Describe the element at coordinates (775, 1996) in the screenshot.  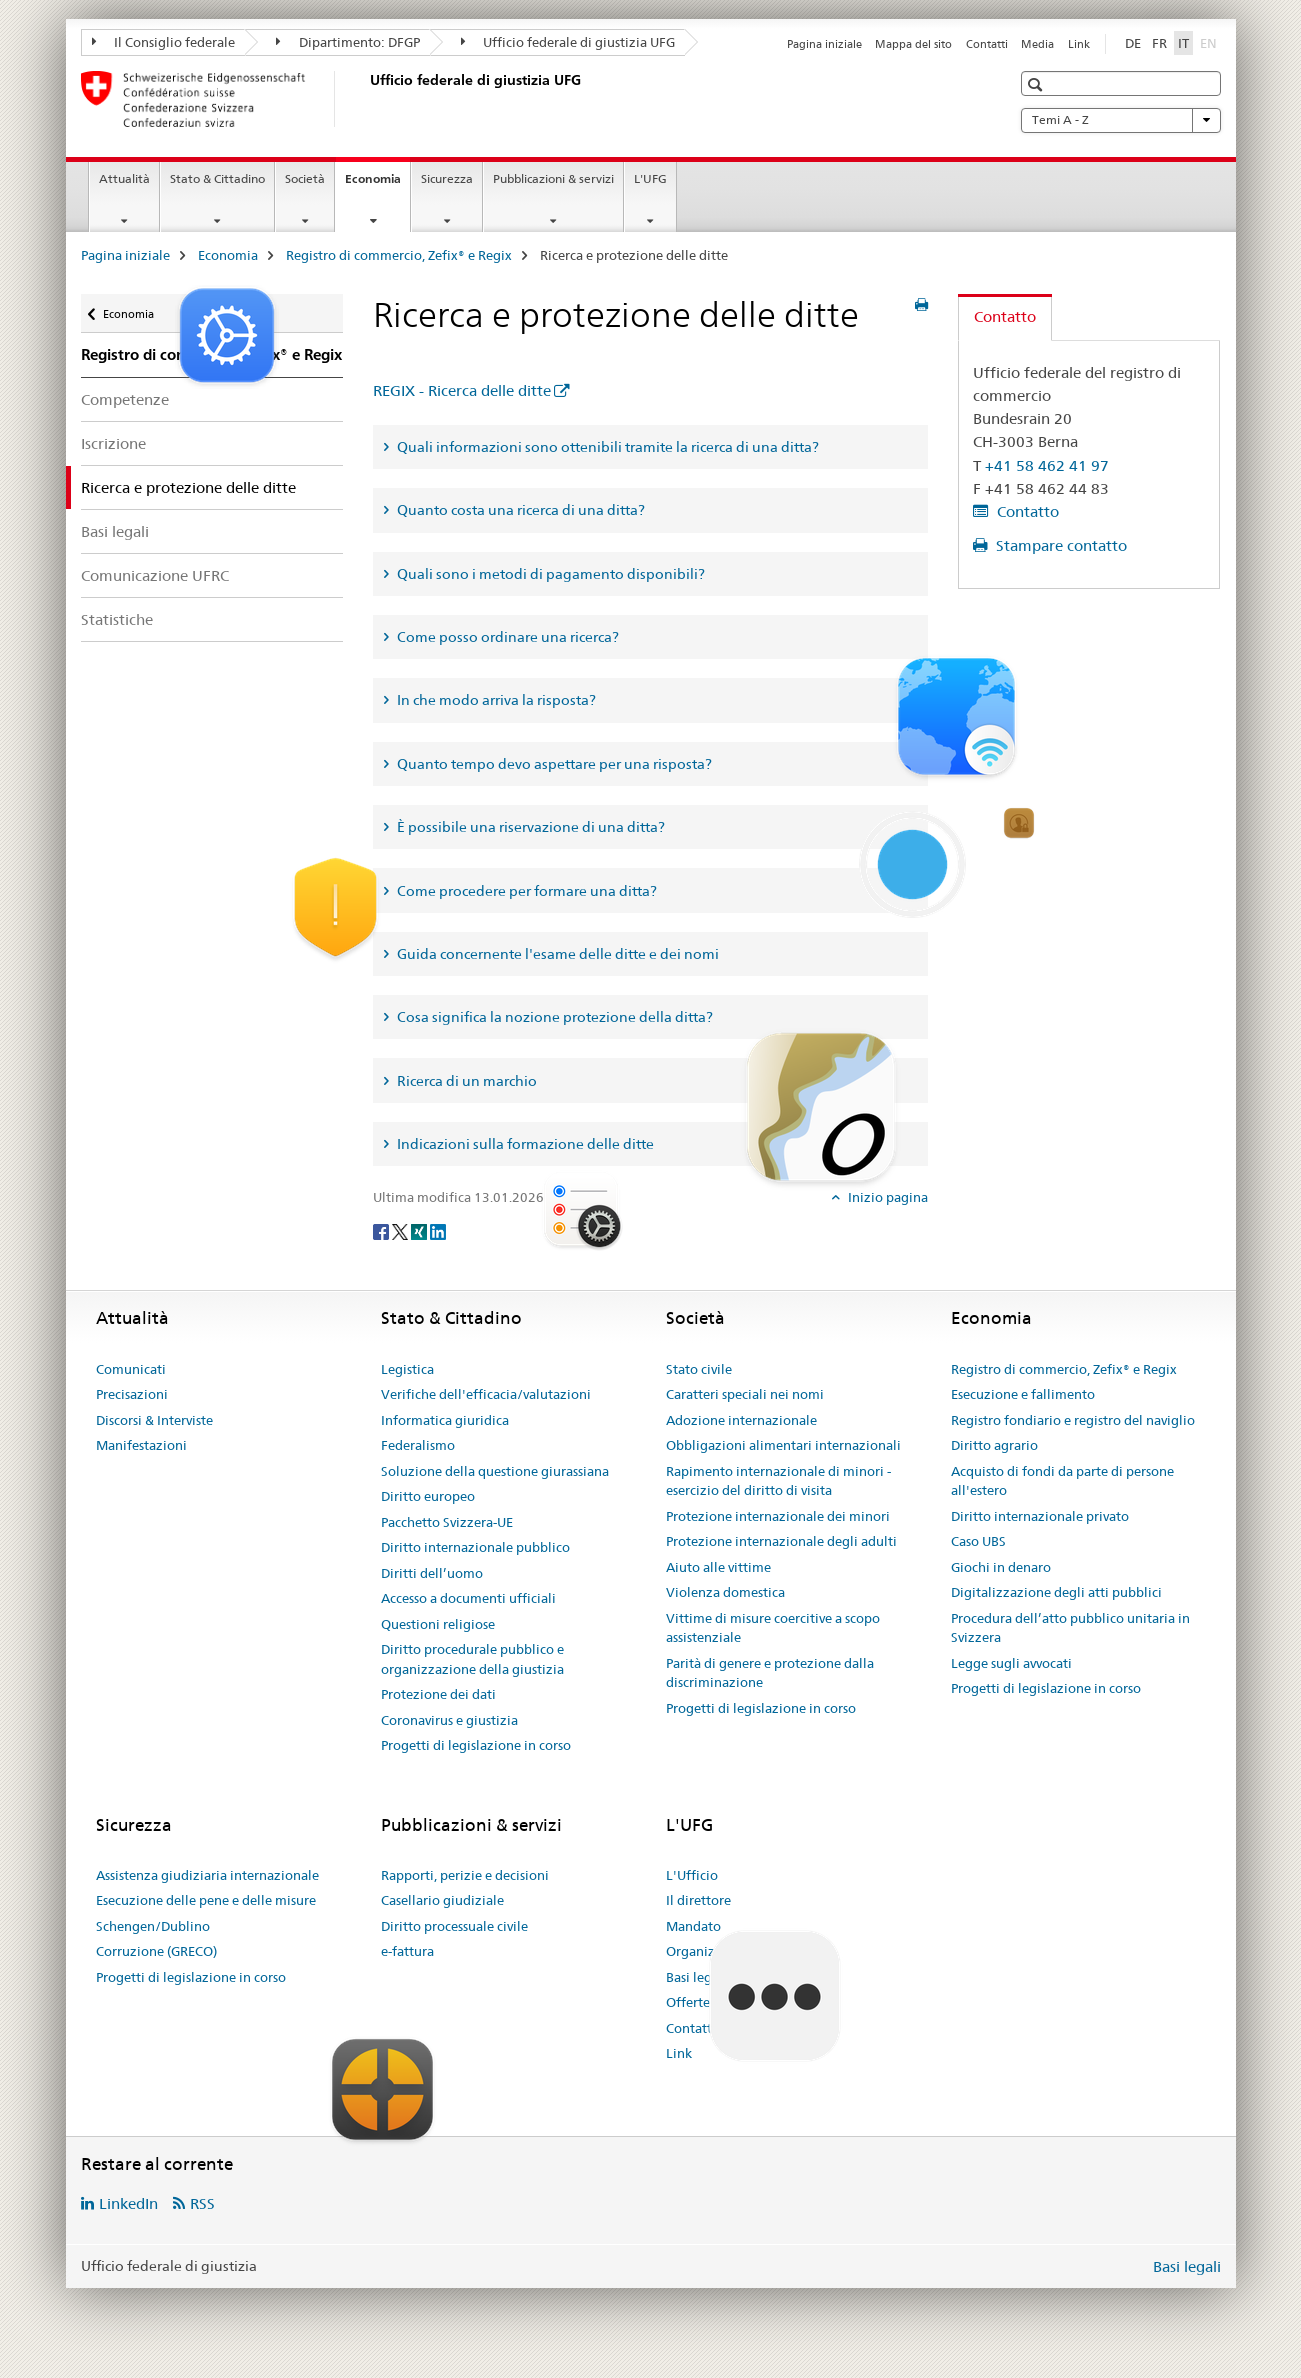
I see `view other applications or categories` at that location.